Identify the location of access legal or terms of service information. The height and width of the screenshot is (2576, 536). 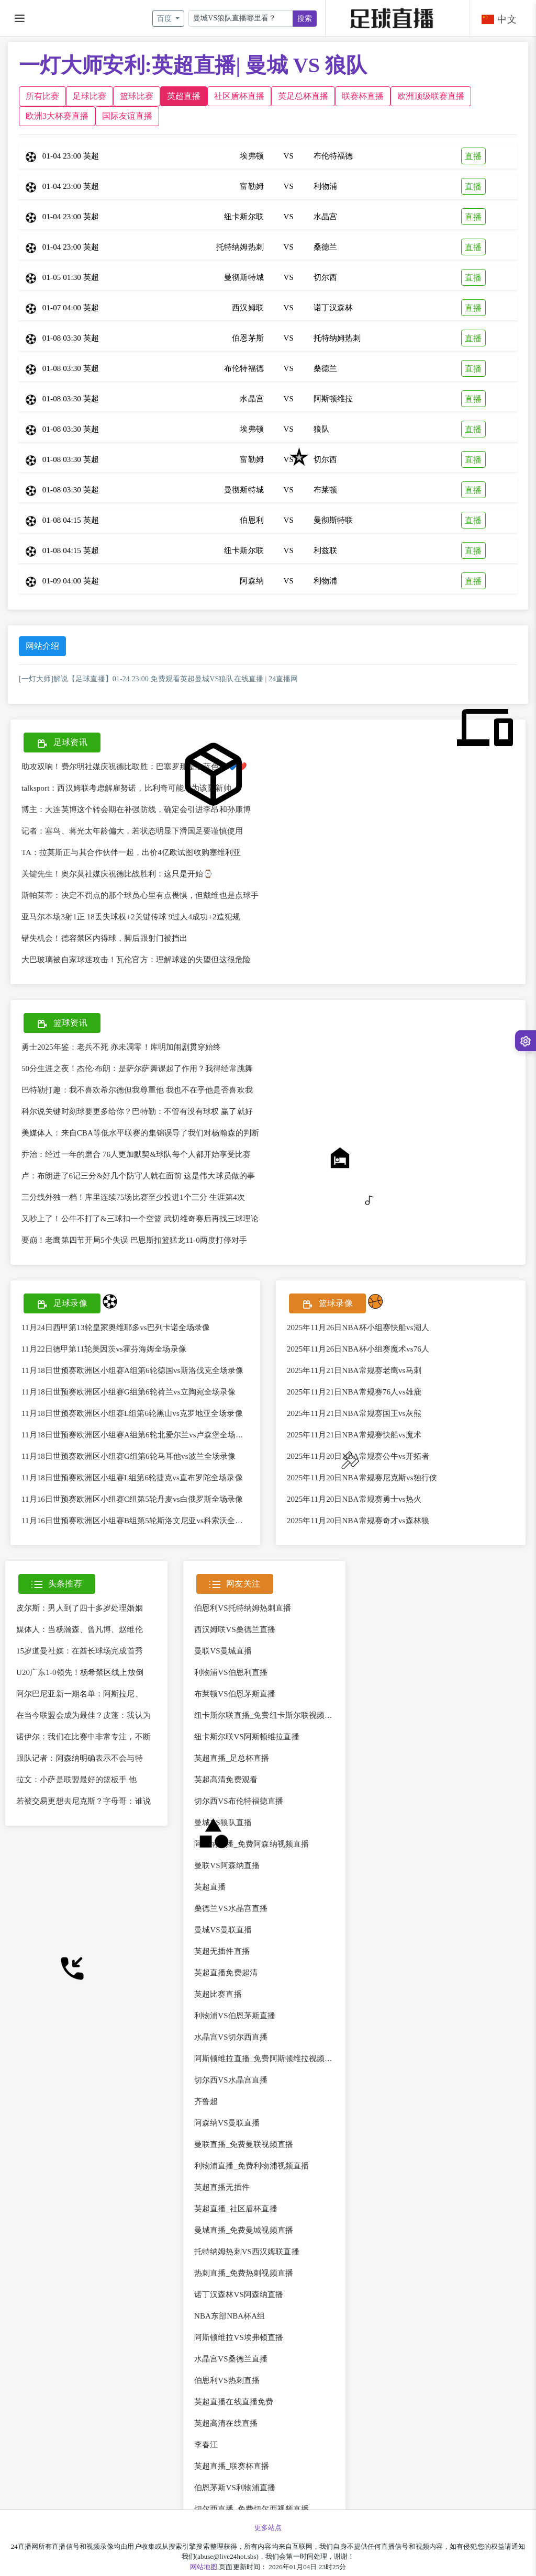
(350, 1461).